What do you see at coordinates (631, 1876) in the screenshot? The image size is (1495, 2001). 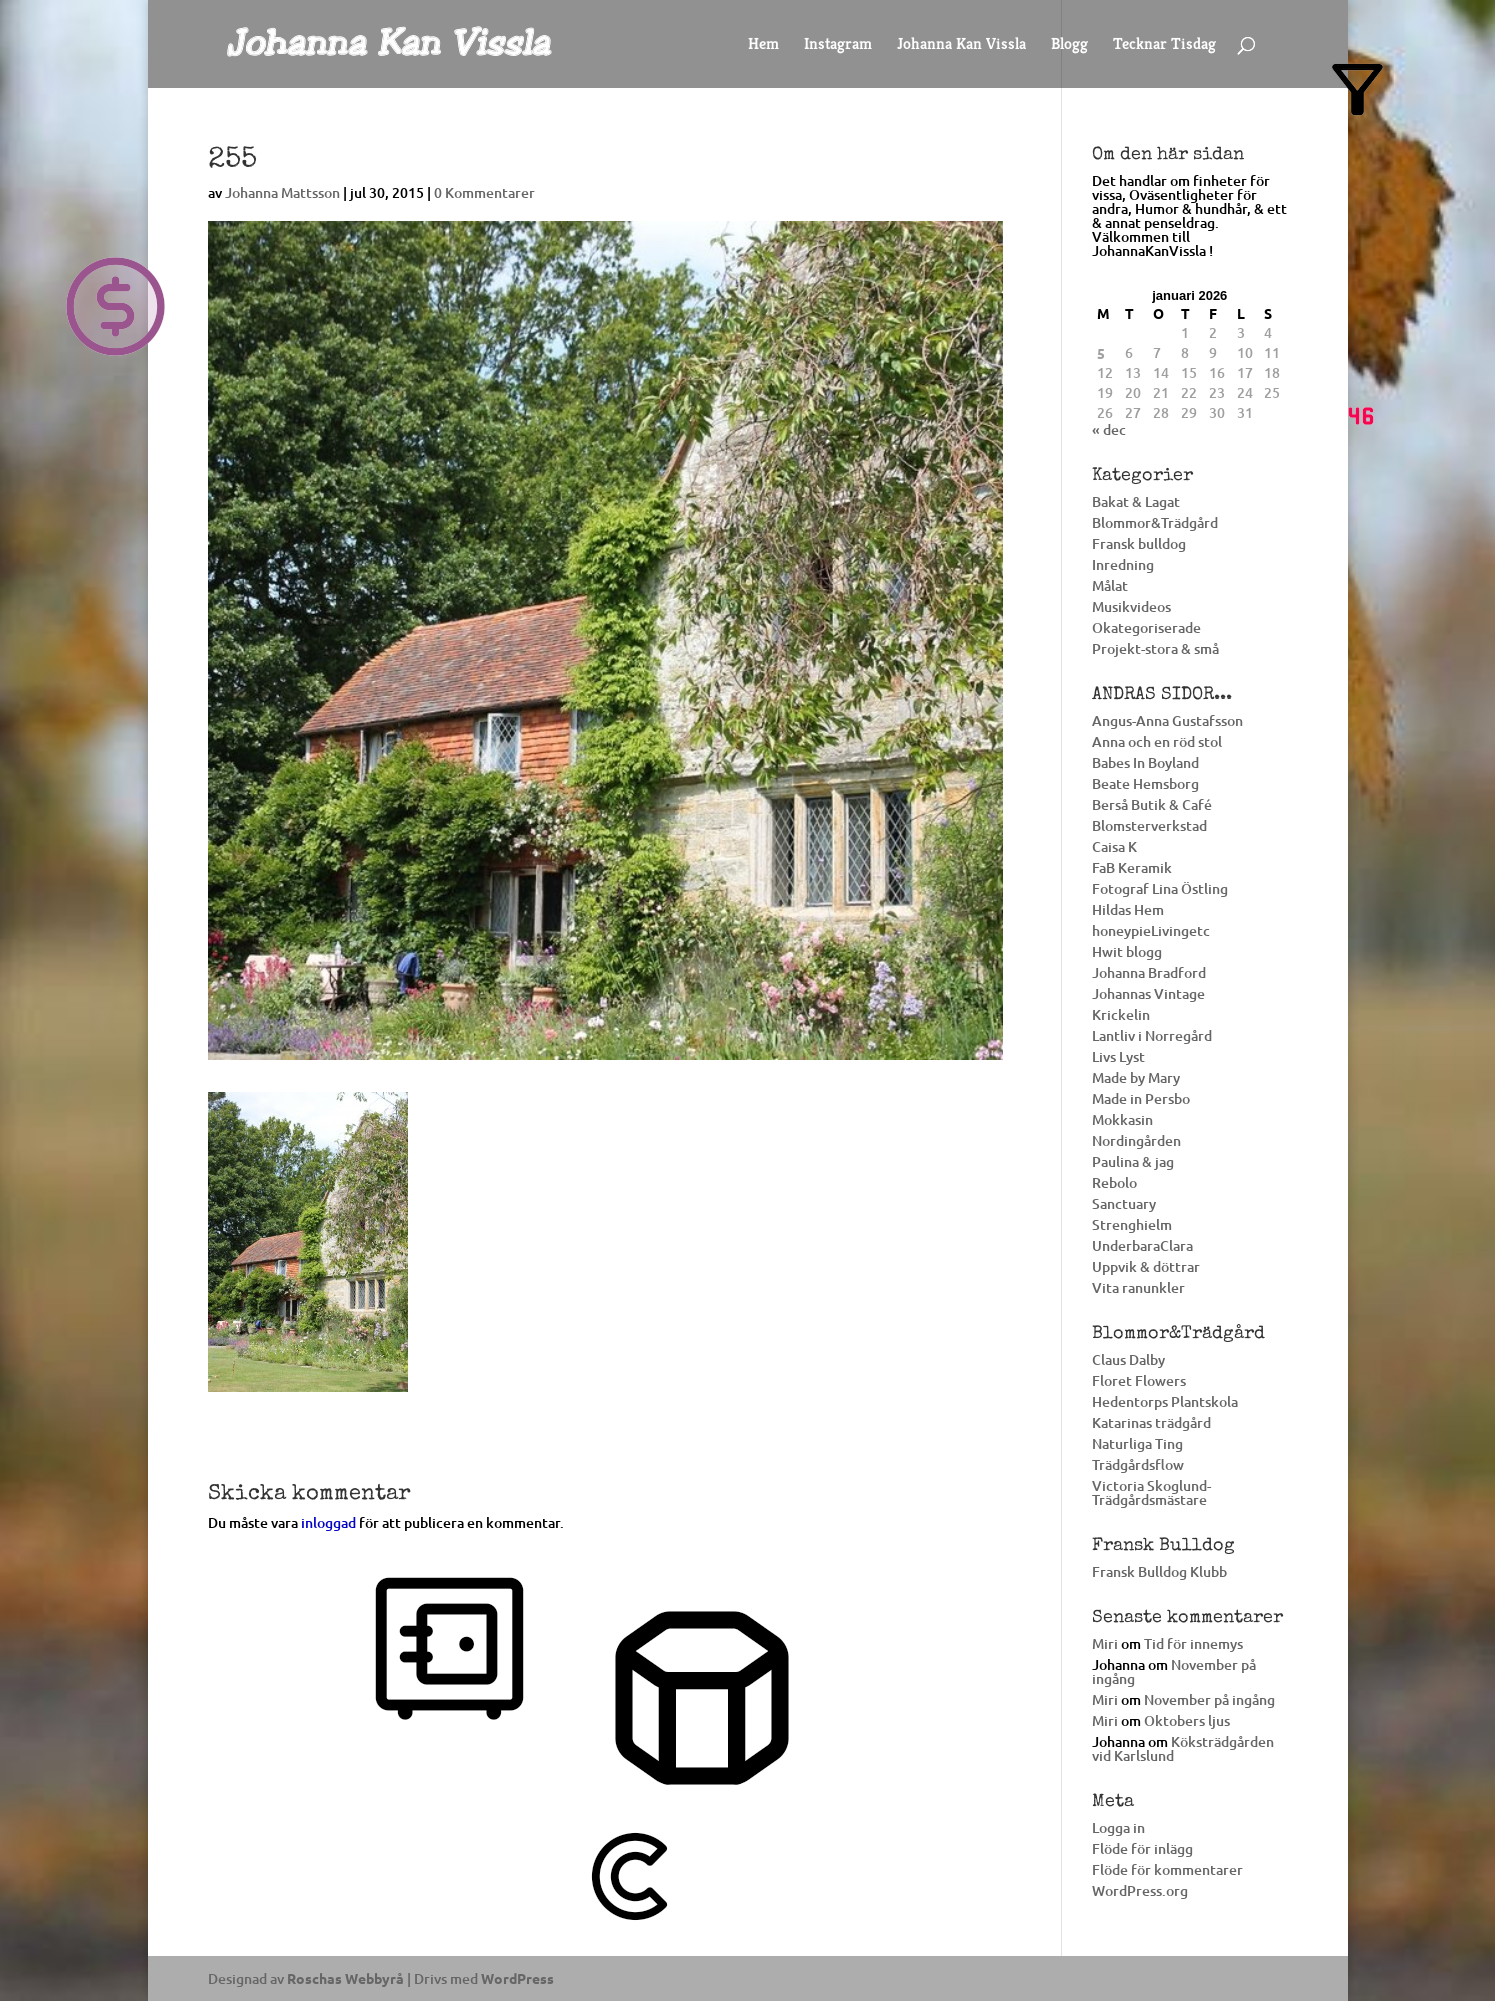 I see `link to coinbase account` at bounding box center [631, 1876].